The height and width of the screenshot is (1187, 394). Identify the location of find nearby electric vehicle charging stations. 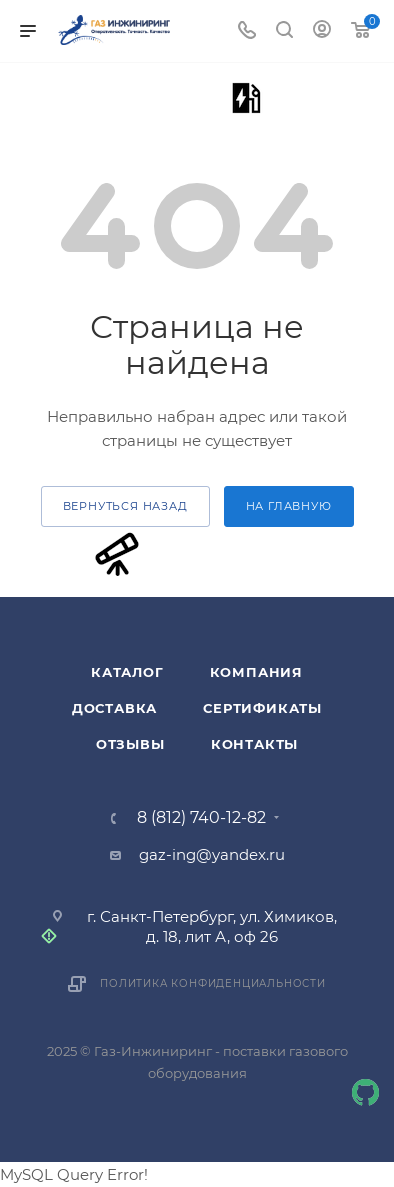
(246, 98).